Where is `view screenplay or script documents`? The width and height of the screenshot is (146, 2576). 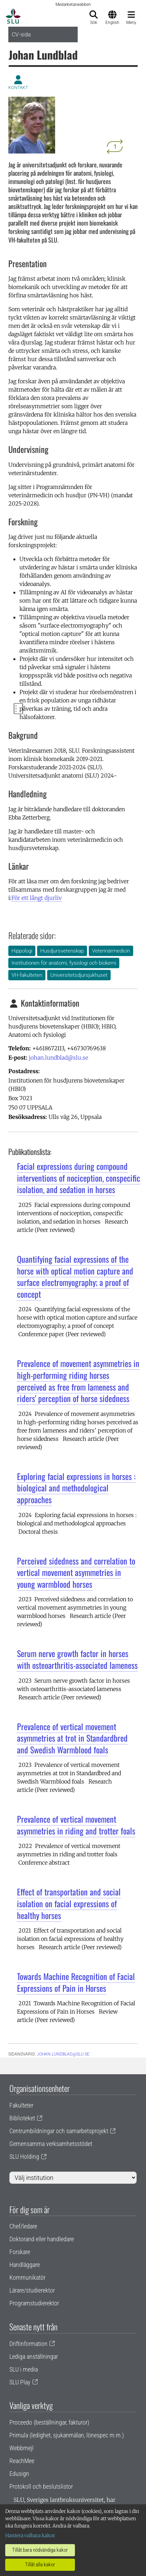 view screenplay or script documents is located at coordinates (18, 709).